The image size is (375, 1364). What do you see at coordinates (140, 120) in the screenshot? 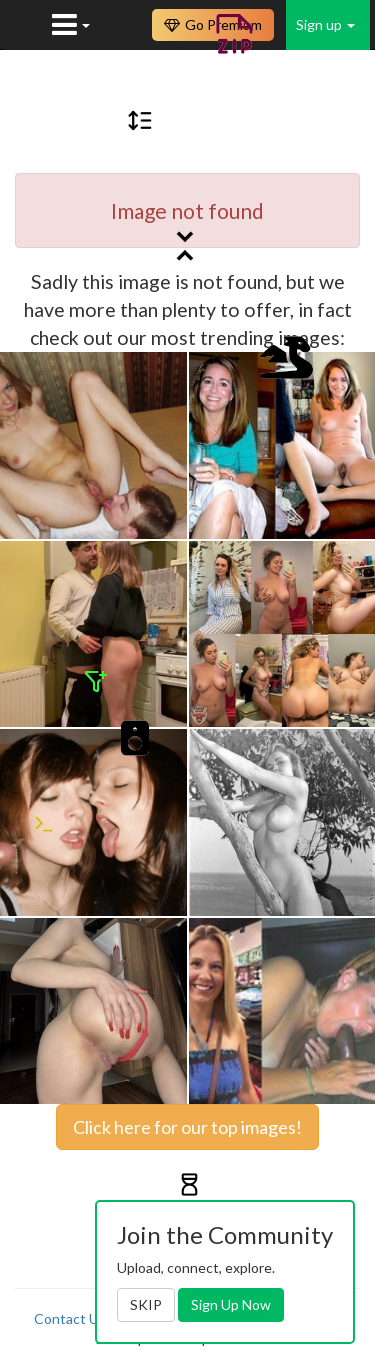
I see `adjust line spacing in text` at bounding box center [140, 120].